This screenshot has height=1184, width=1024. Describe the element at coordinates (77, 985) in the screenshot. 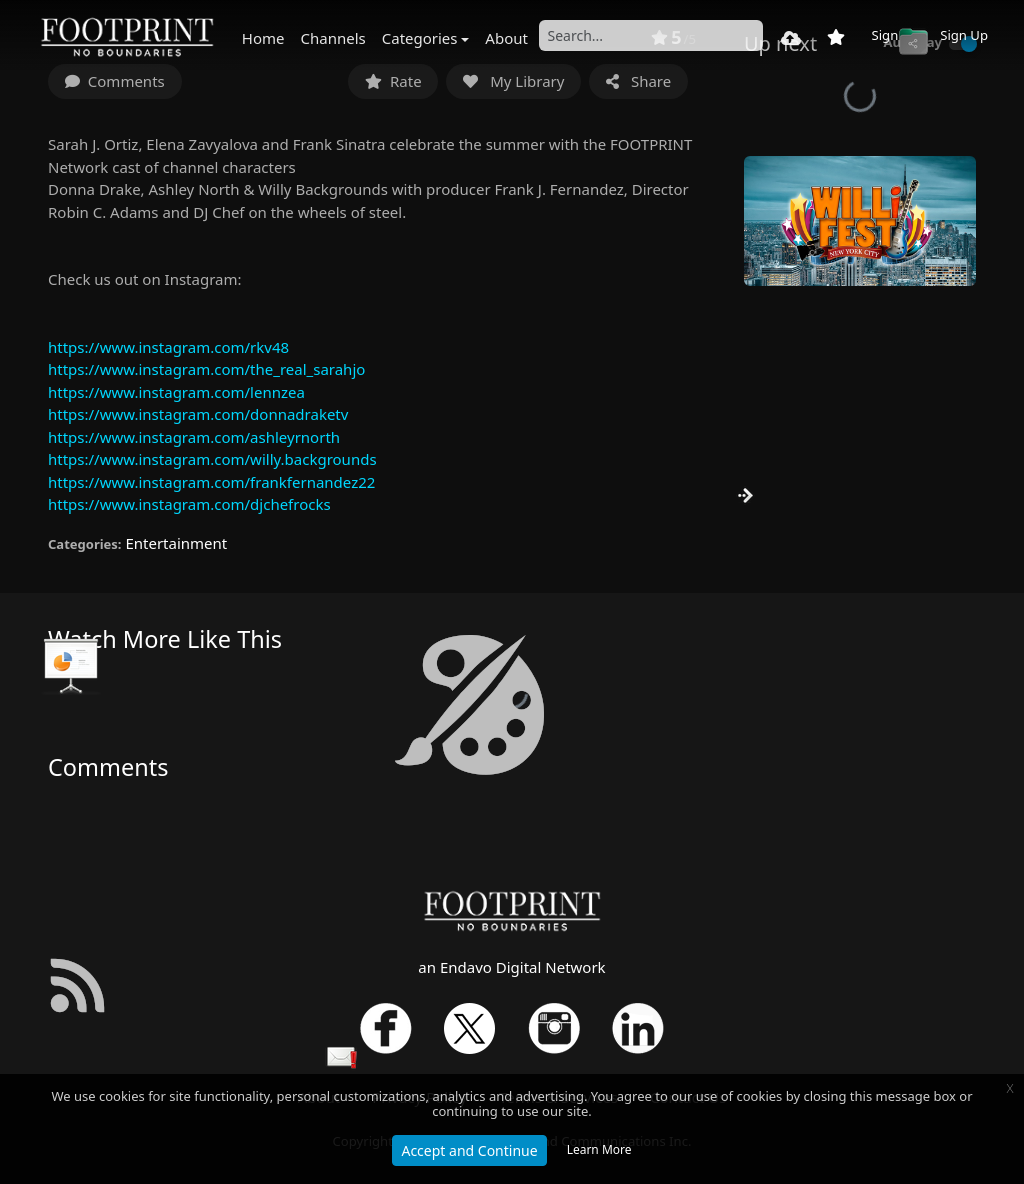

I see `subscribe to RSS feed` at that location.